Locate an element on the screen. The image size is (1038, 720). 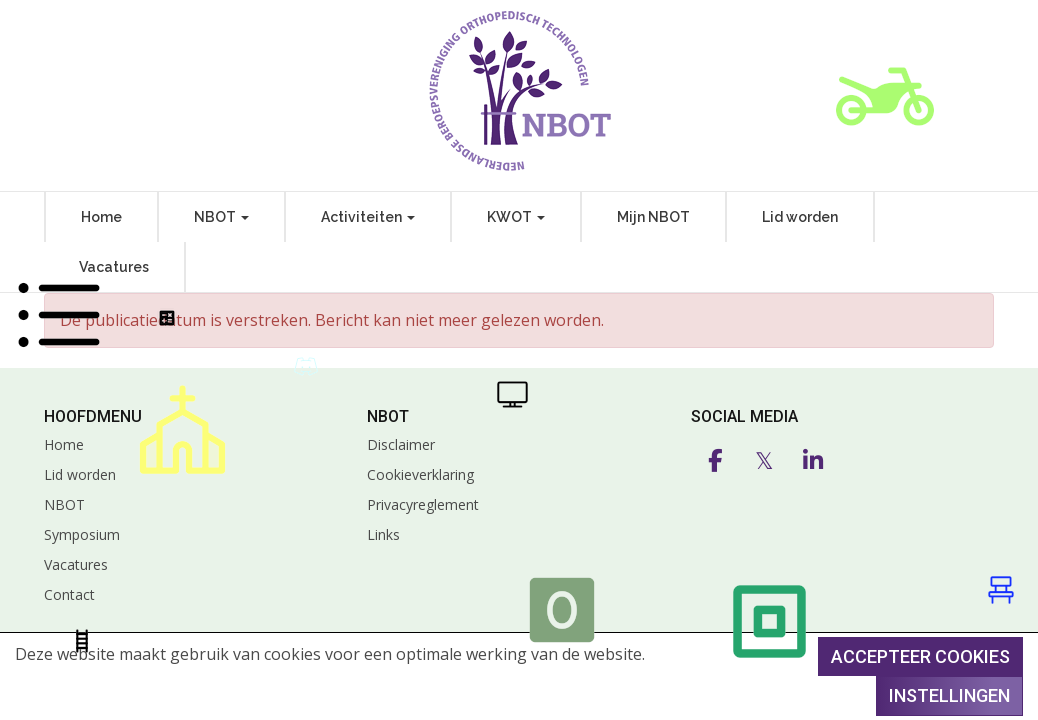
indicates zero or no items is located at coordinates (562, 610).